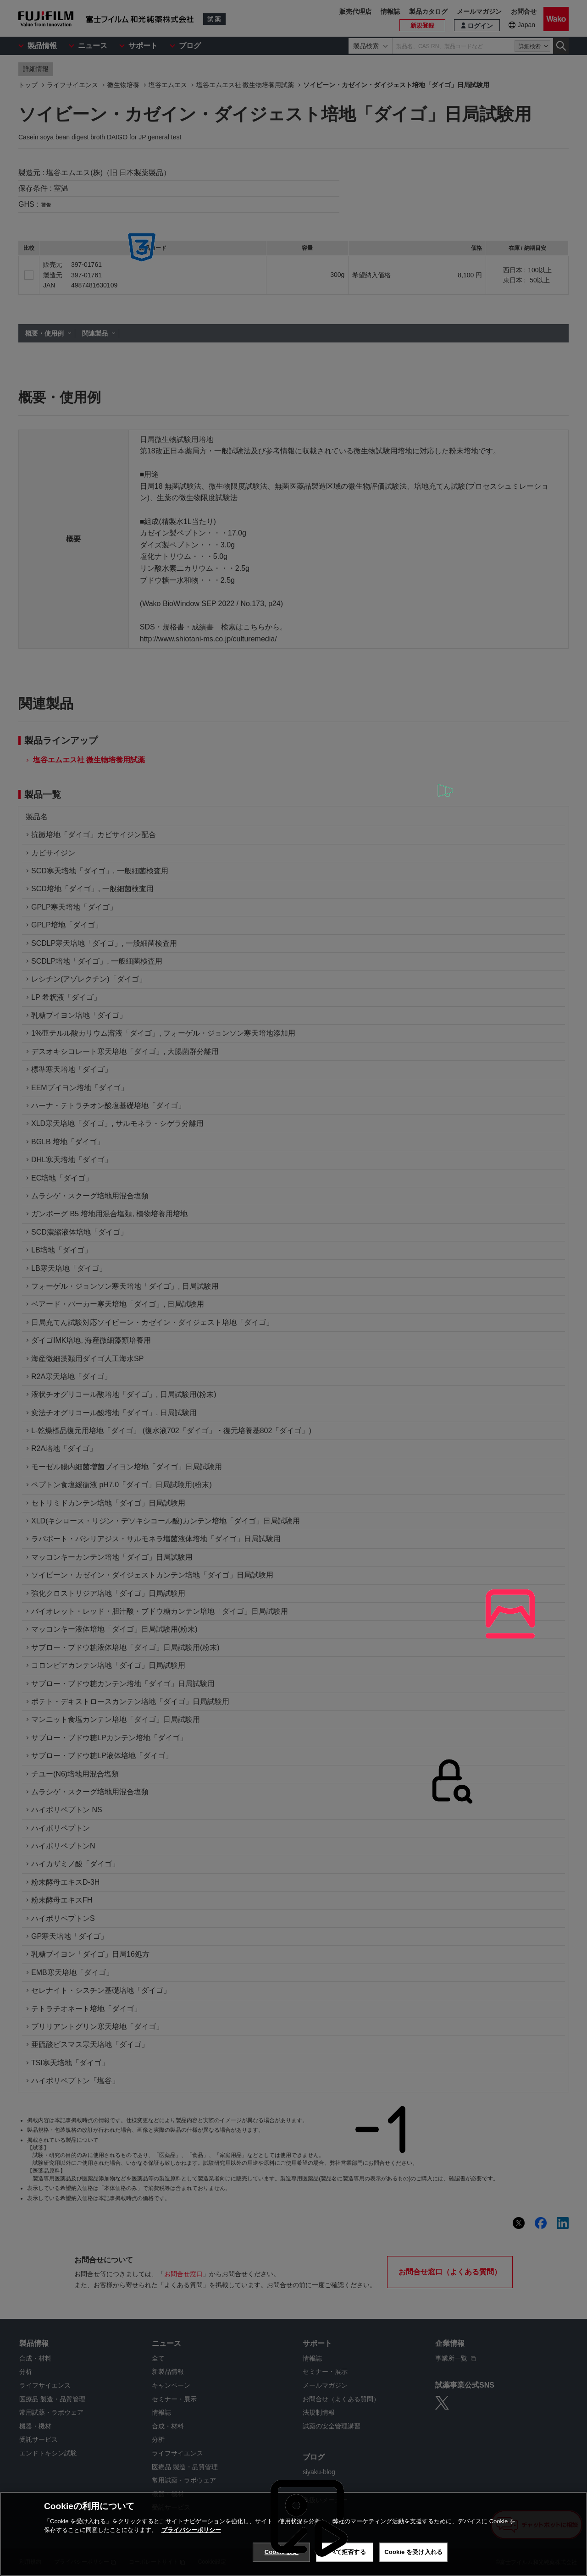  I want to click on decrease exposure by one stop, so click(385, 2129).